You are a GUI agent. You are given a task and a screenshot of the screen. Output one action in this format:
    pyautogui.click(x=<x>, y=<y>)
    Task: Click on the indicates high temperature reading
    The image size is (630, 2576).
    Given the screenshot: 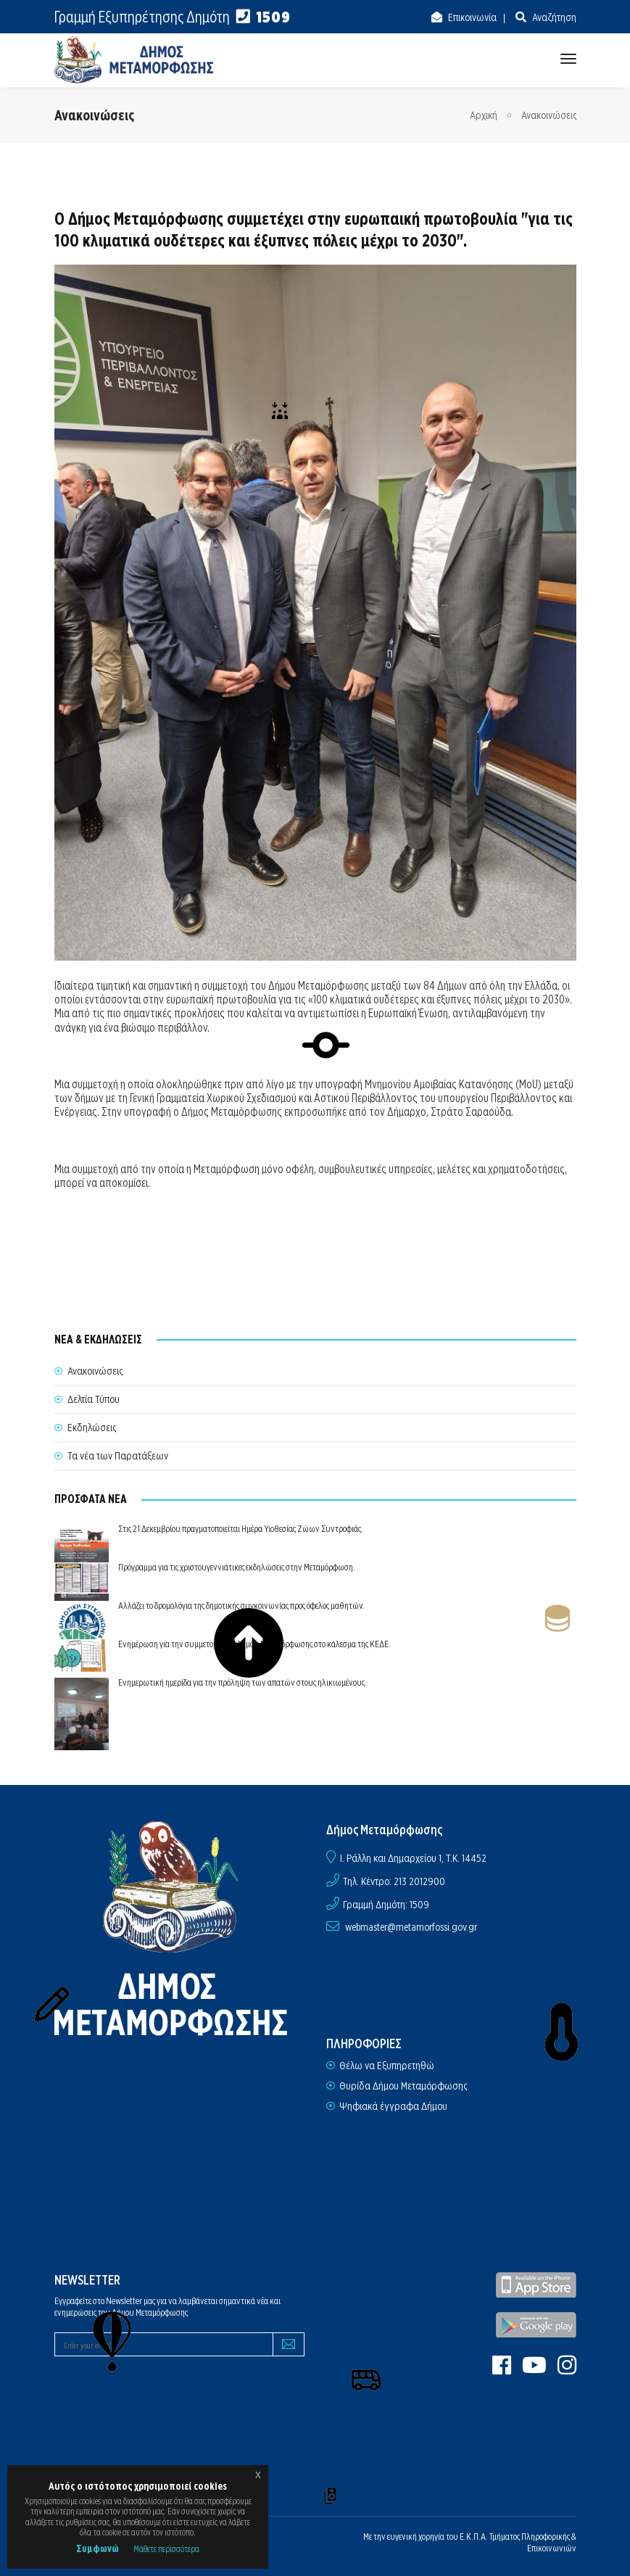 What is the action you would take?
    pyautogui.click(x=561, y=2032)
    